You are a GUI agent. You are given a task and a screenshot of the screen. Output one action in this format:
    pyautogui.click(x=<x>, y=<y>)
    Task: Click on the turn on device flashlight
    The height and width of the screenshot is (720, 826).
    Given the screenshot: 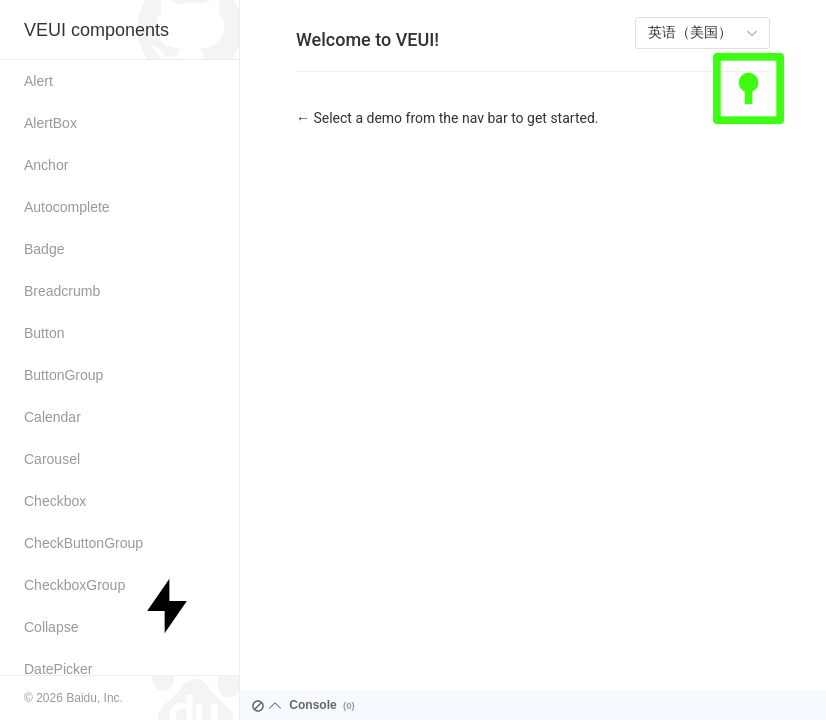 What is the action you would take?
    pyautogui.click(x=167, y=606)
    